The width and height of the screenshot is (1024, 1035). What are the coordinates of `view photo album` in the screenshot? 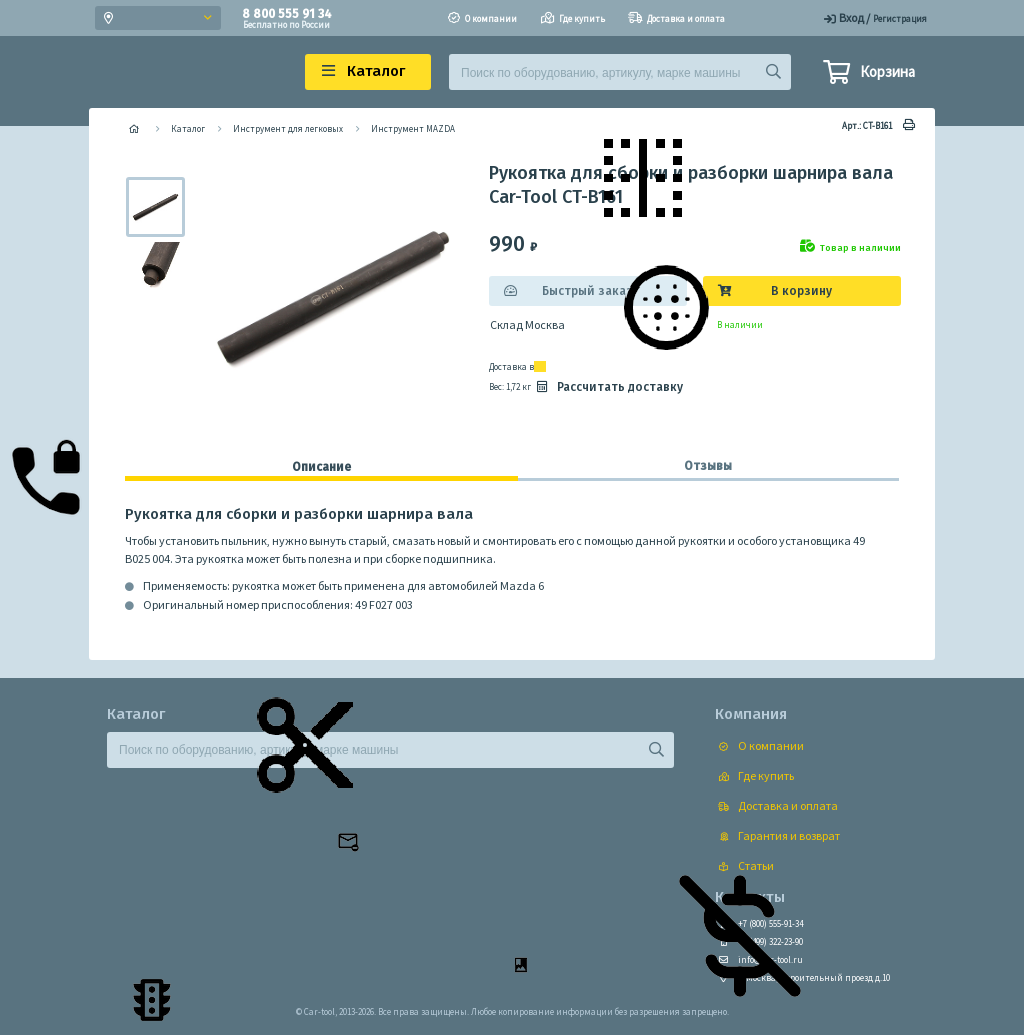 It's located at (521, 965).